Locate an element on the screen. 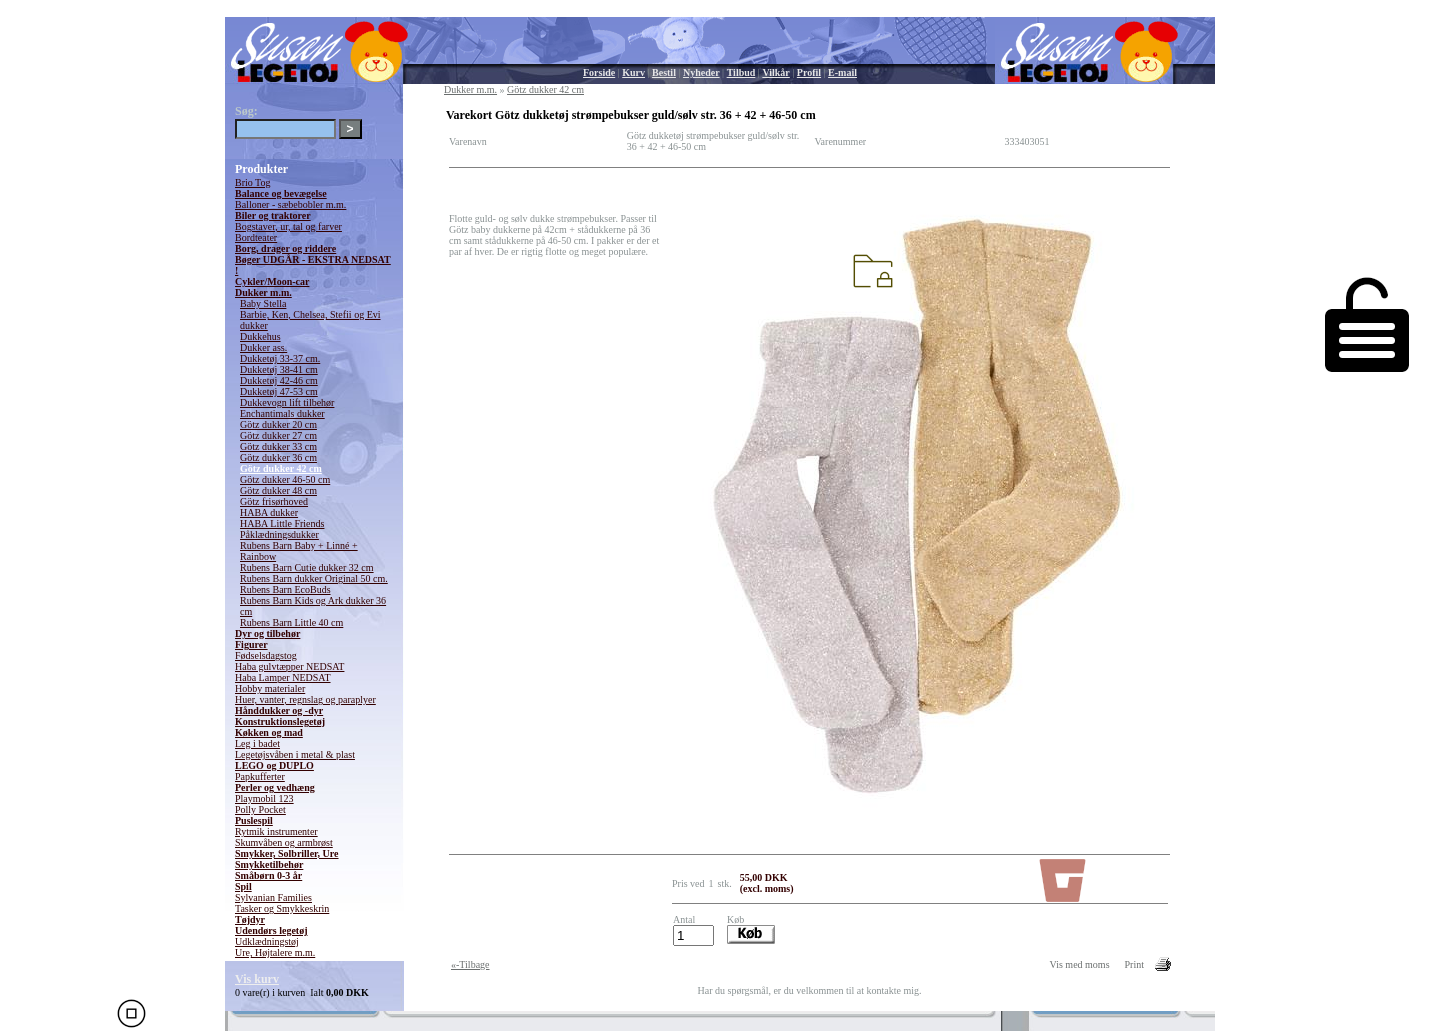 The width and height of the screenshot is (1440, 1031). stop media playback is located at coordinates (131, 1013).